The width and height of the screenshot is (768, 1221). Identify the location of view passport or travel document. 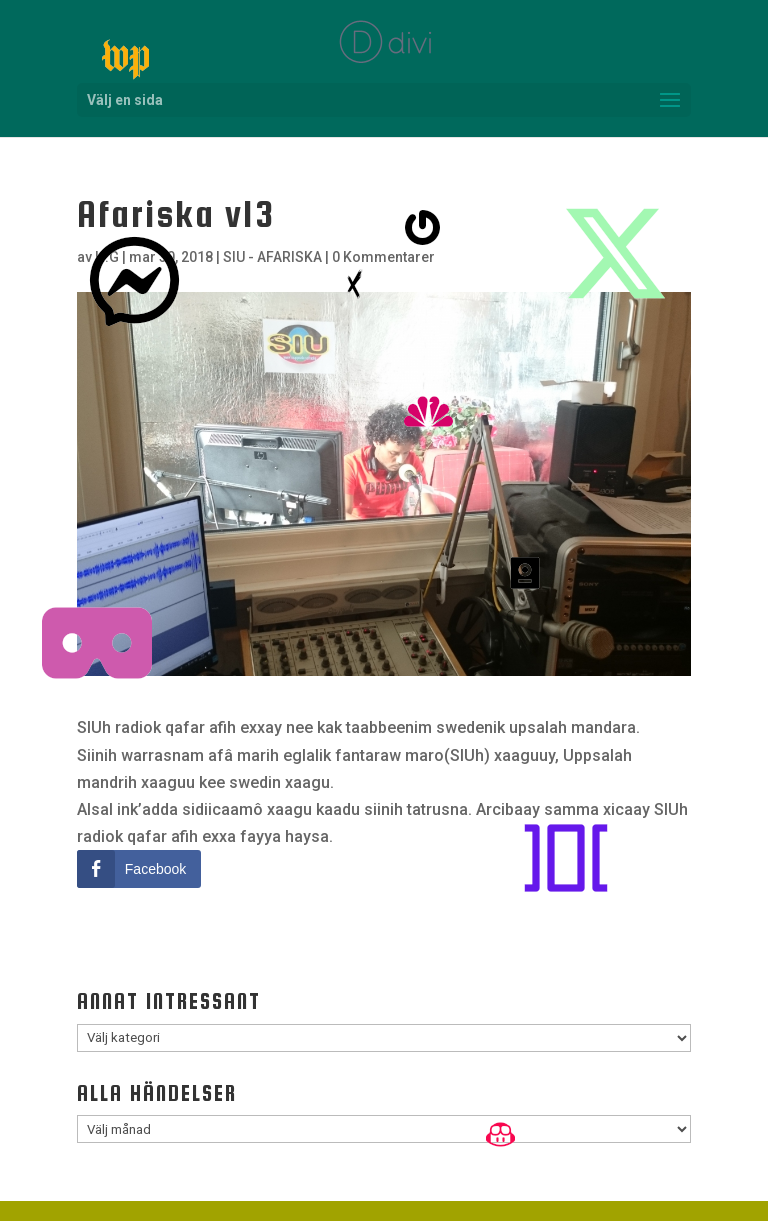
(525, 573).